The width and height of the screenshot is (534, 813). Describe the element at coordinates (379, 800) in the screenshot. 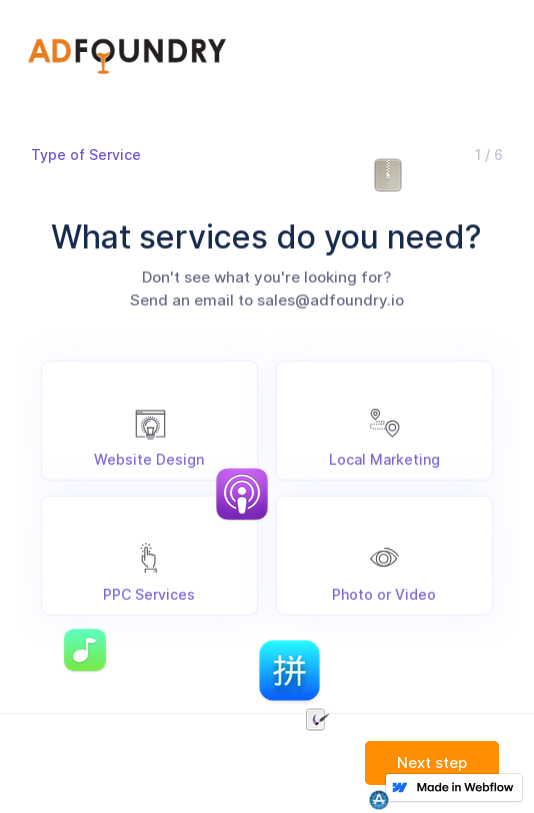

I see `open software properties or driver settings` at that location.